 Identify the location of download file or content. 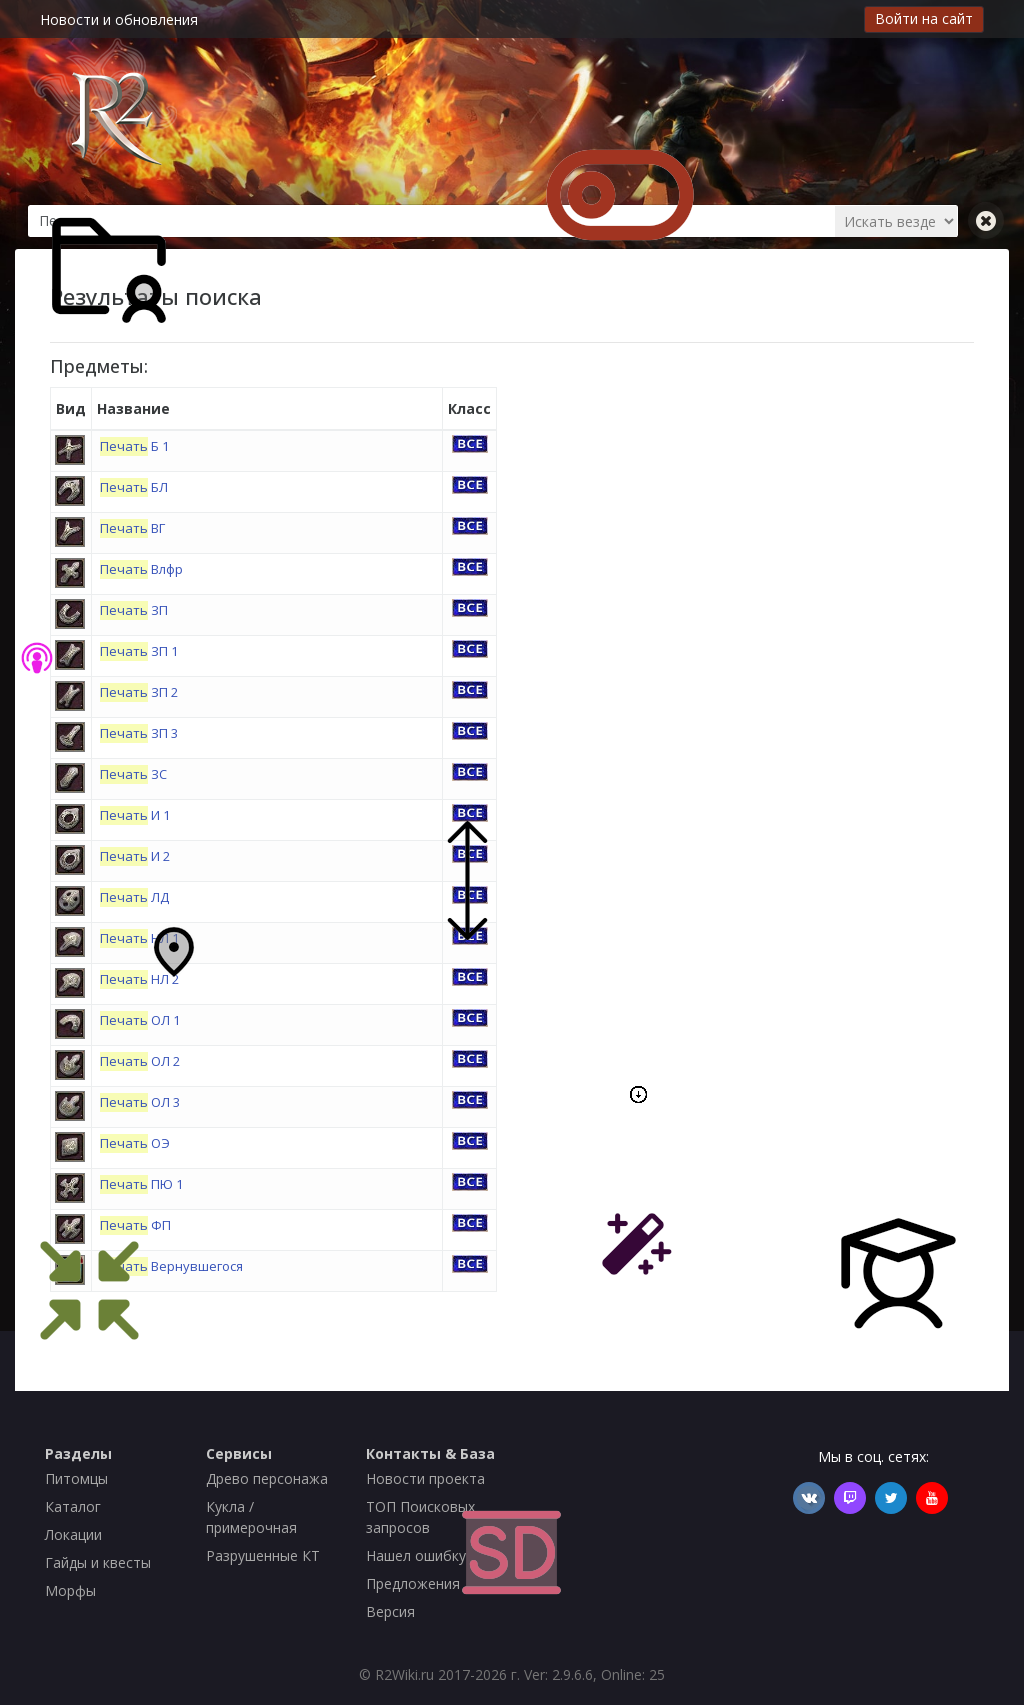
(638, 1094).